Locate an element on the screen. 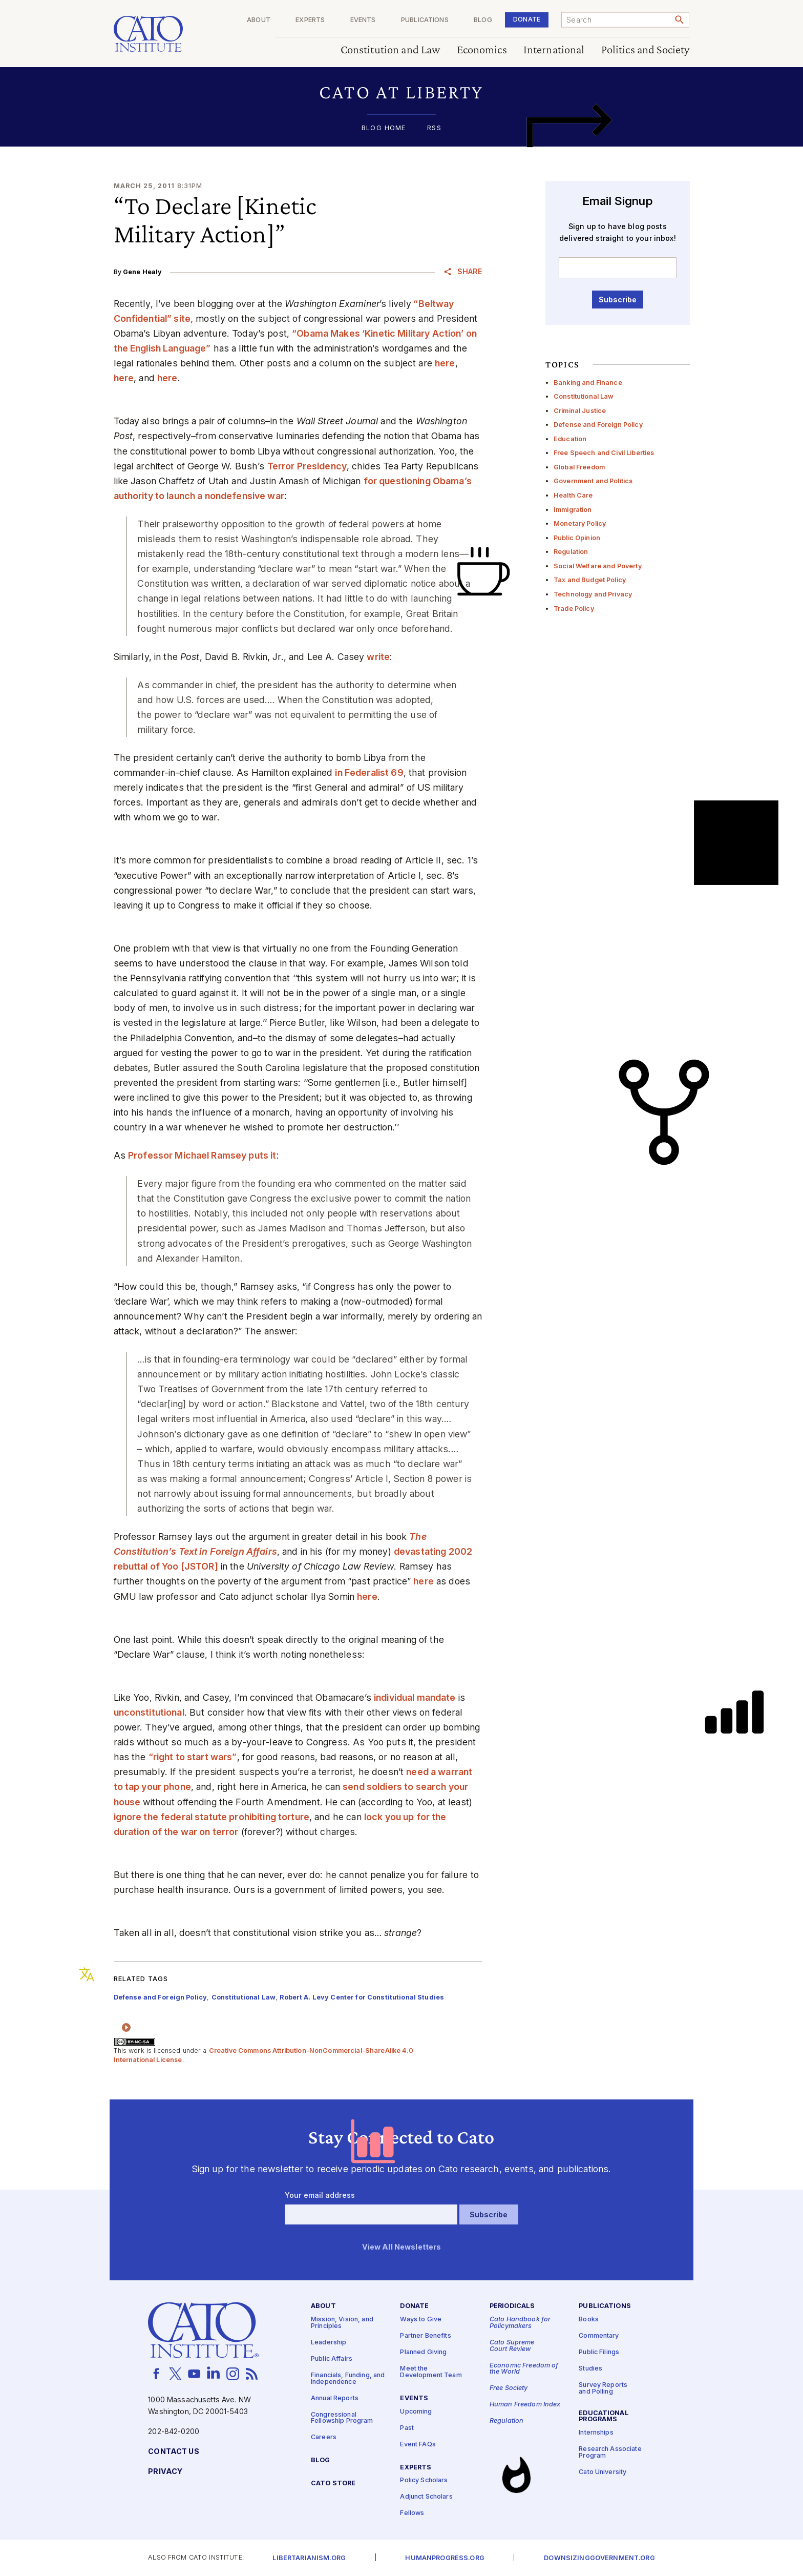  forward or share content is located at coordinates (569, 126).